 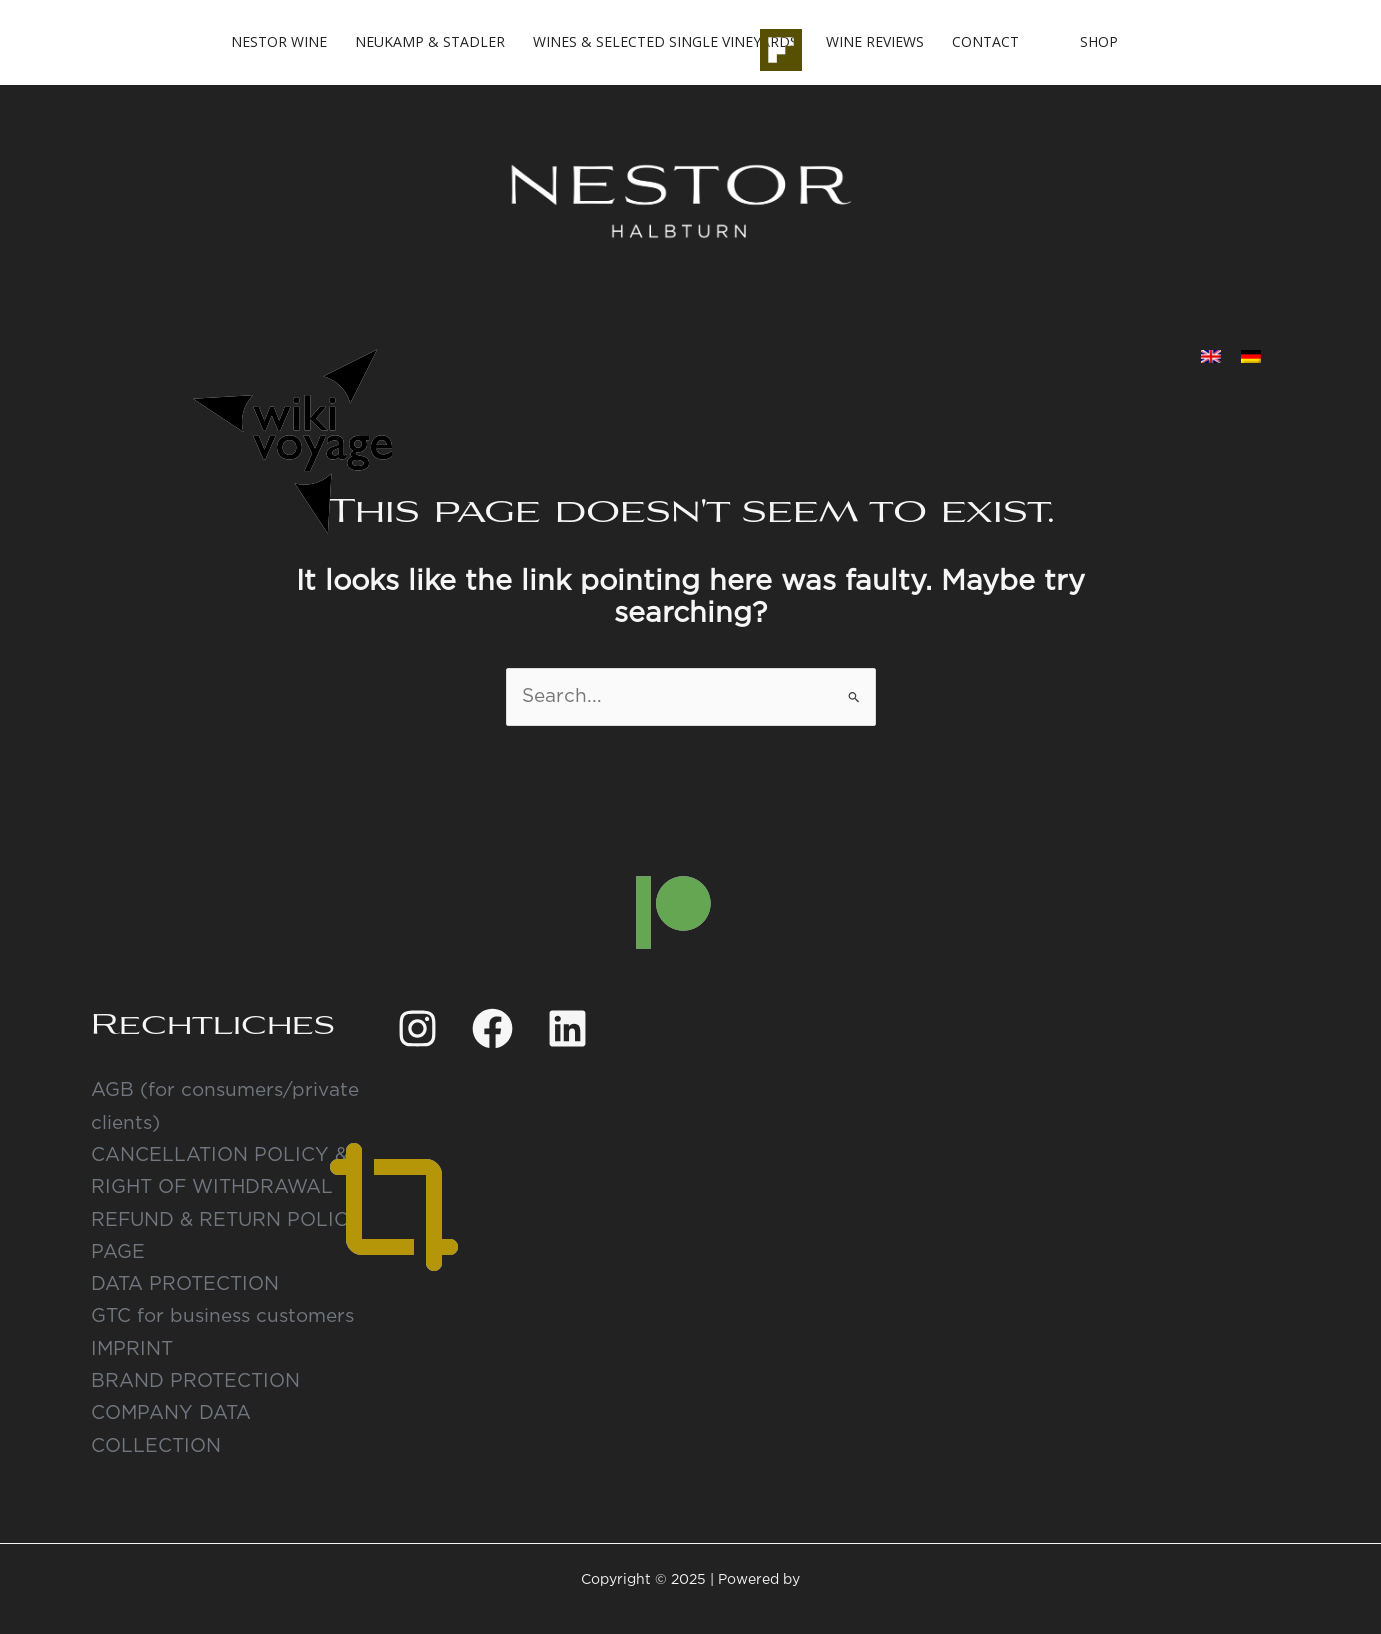 What do you see at coordinates (672, 912) in the screenshot?
I see `link to patreon profile or page` at bounding box center [672, 912].